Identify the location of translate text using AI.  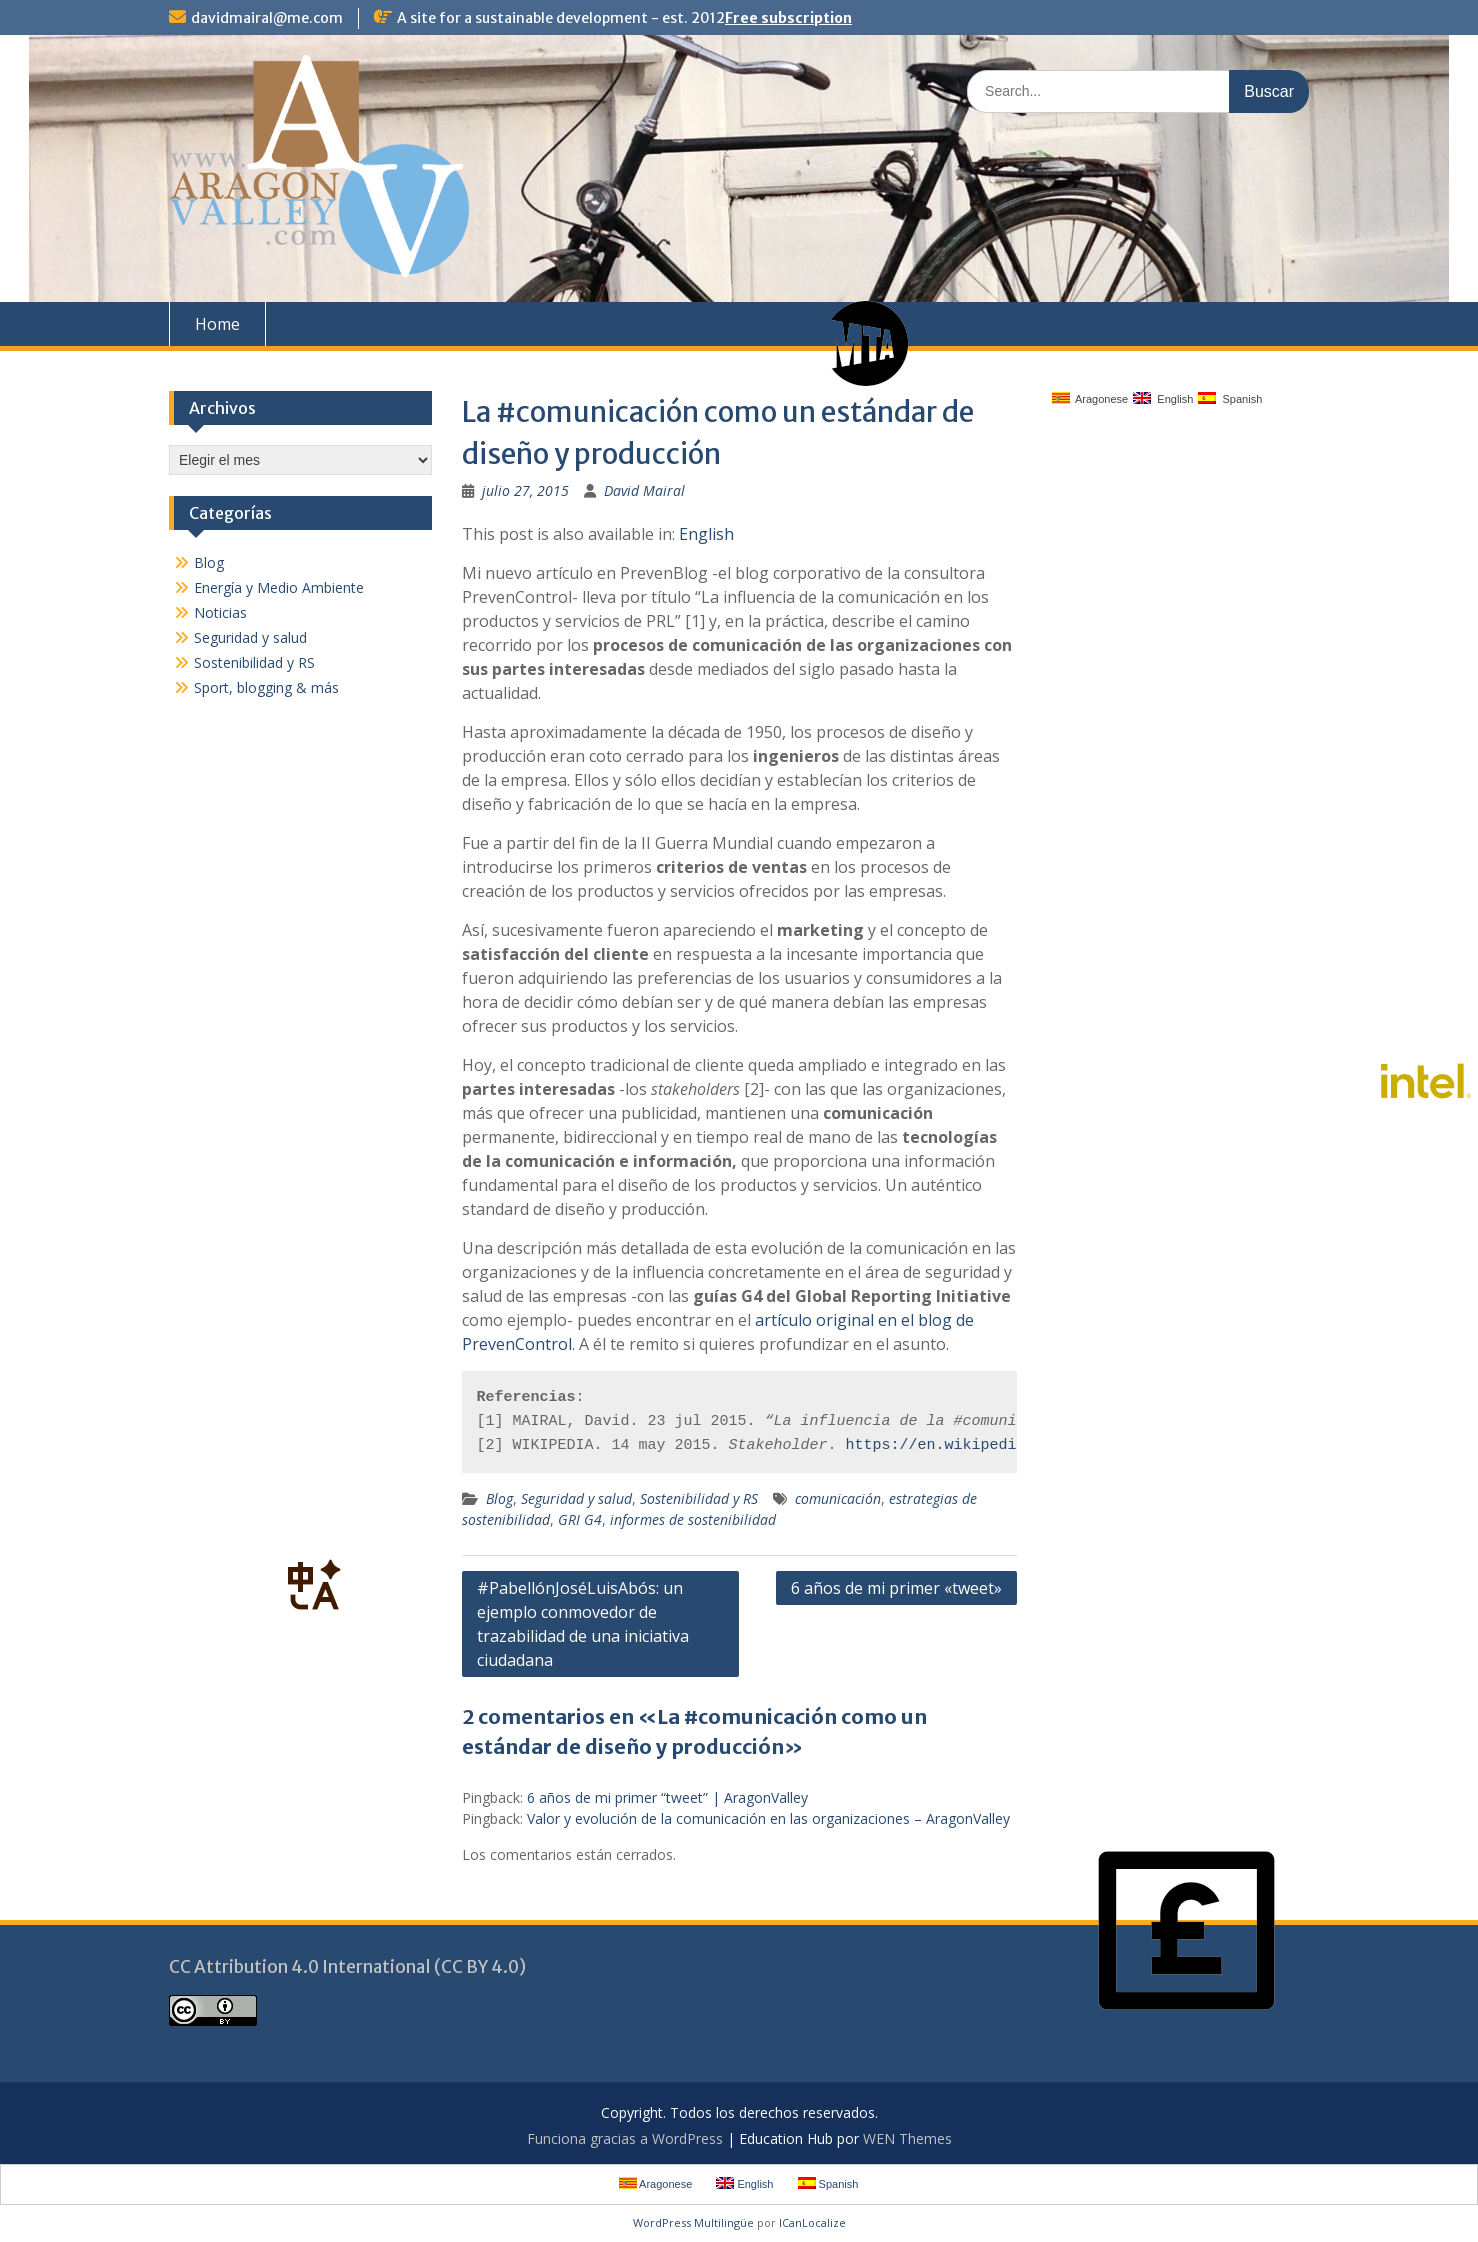
(313, 1587).